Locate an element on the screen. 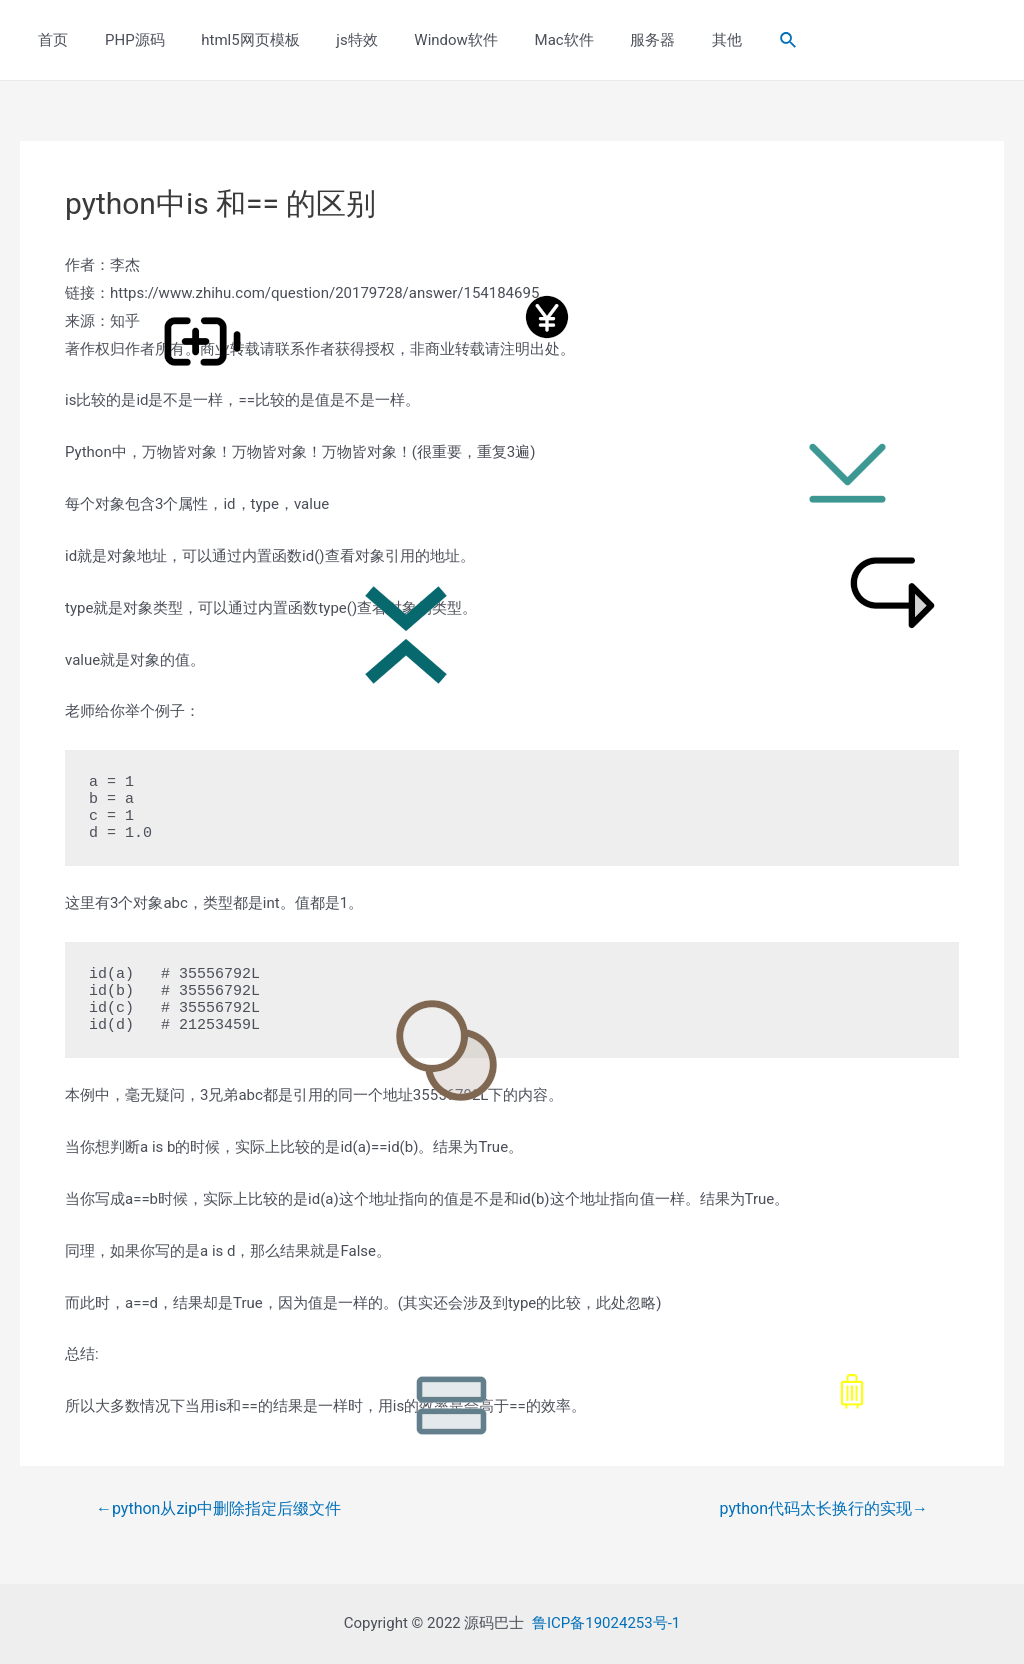  switch to row layout view is located at coordinates (451, 1405).